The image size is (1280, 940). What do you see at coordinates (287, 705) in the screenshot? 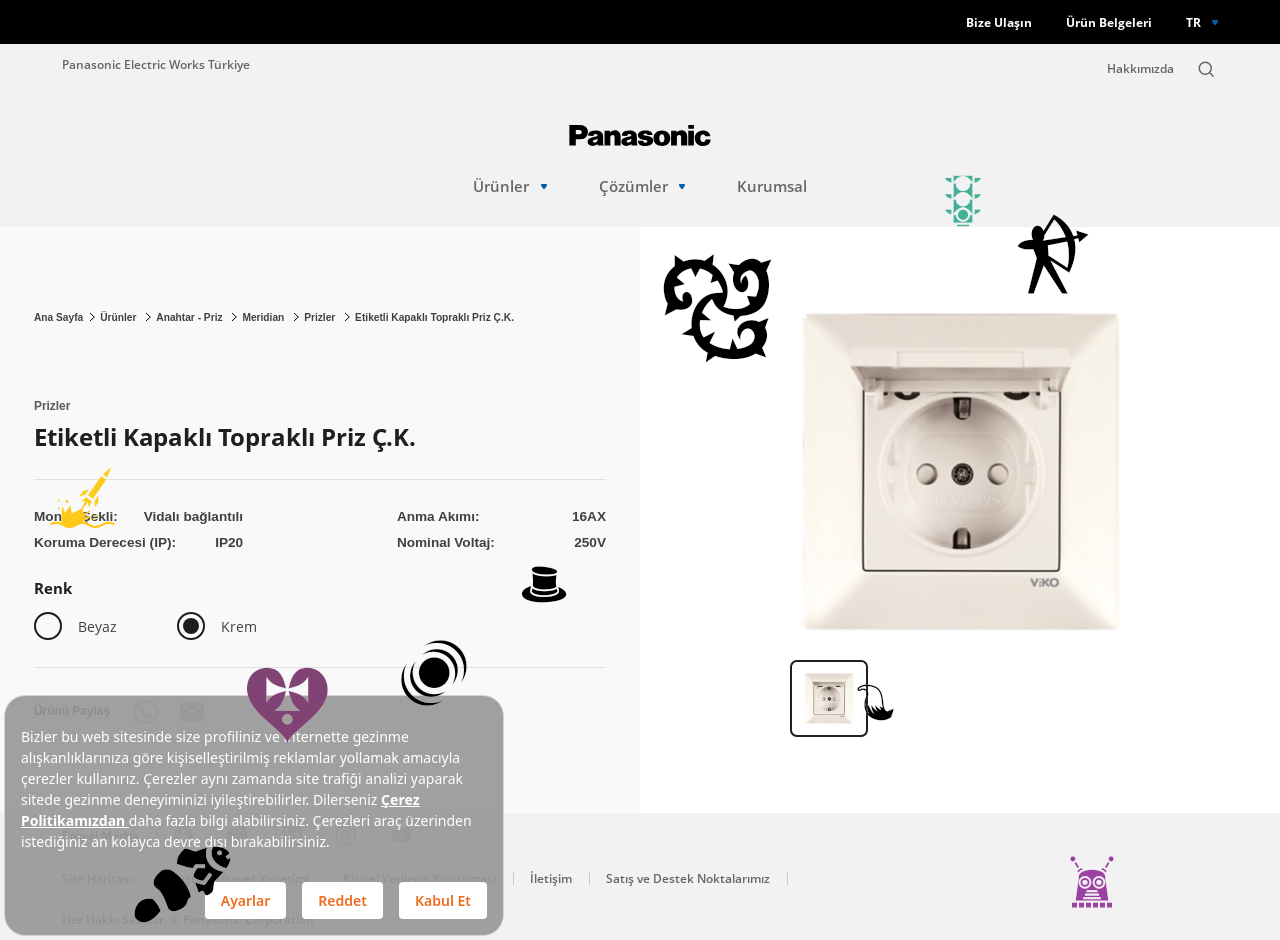
I see `indicates royal or noble romance storyline` at bounding box center [287, 705].